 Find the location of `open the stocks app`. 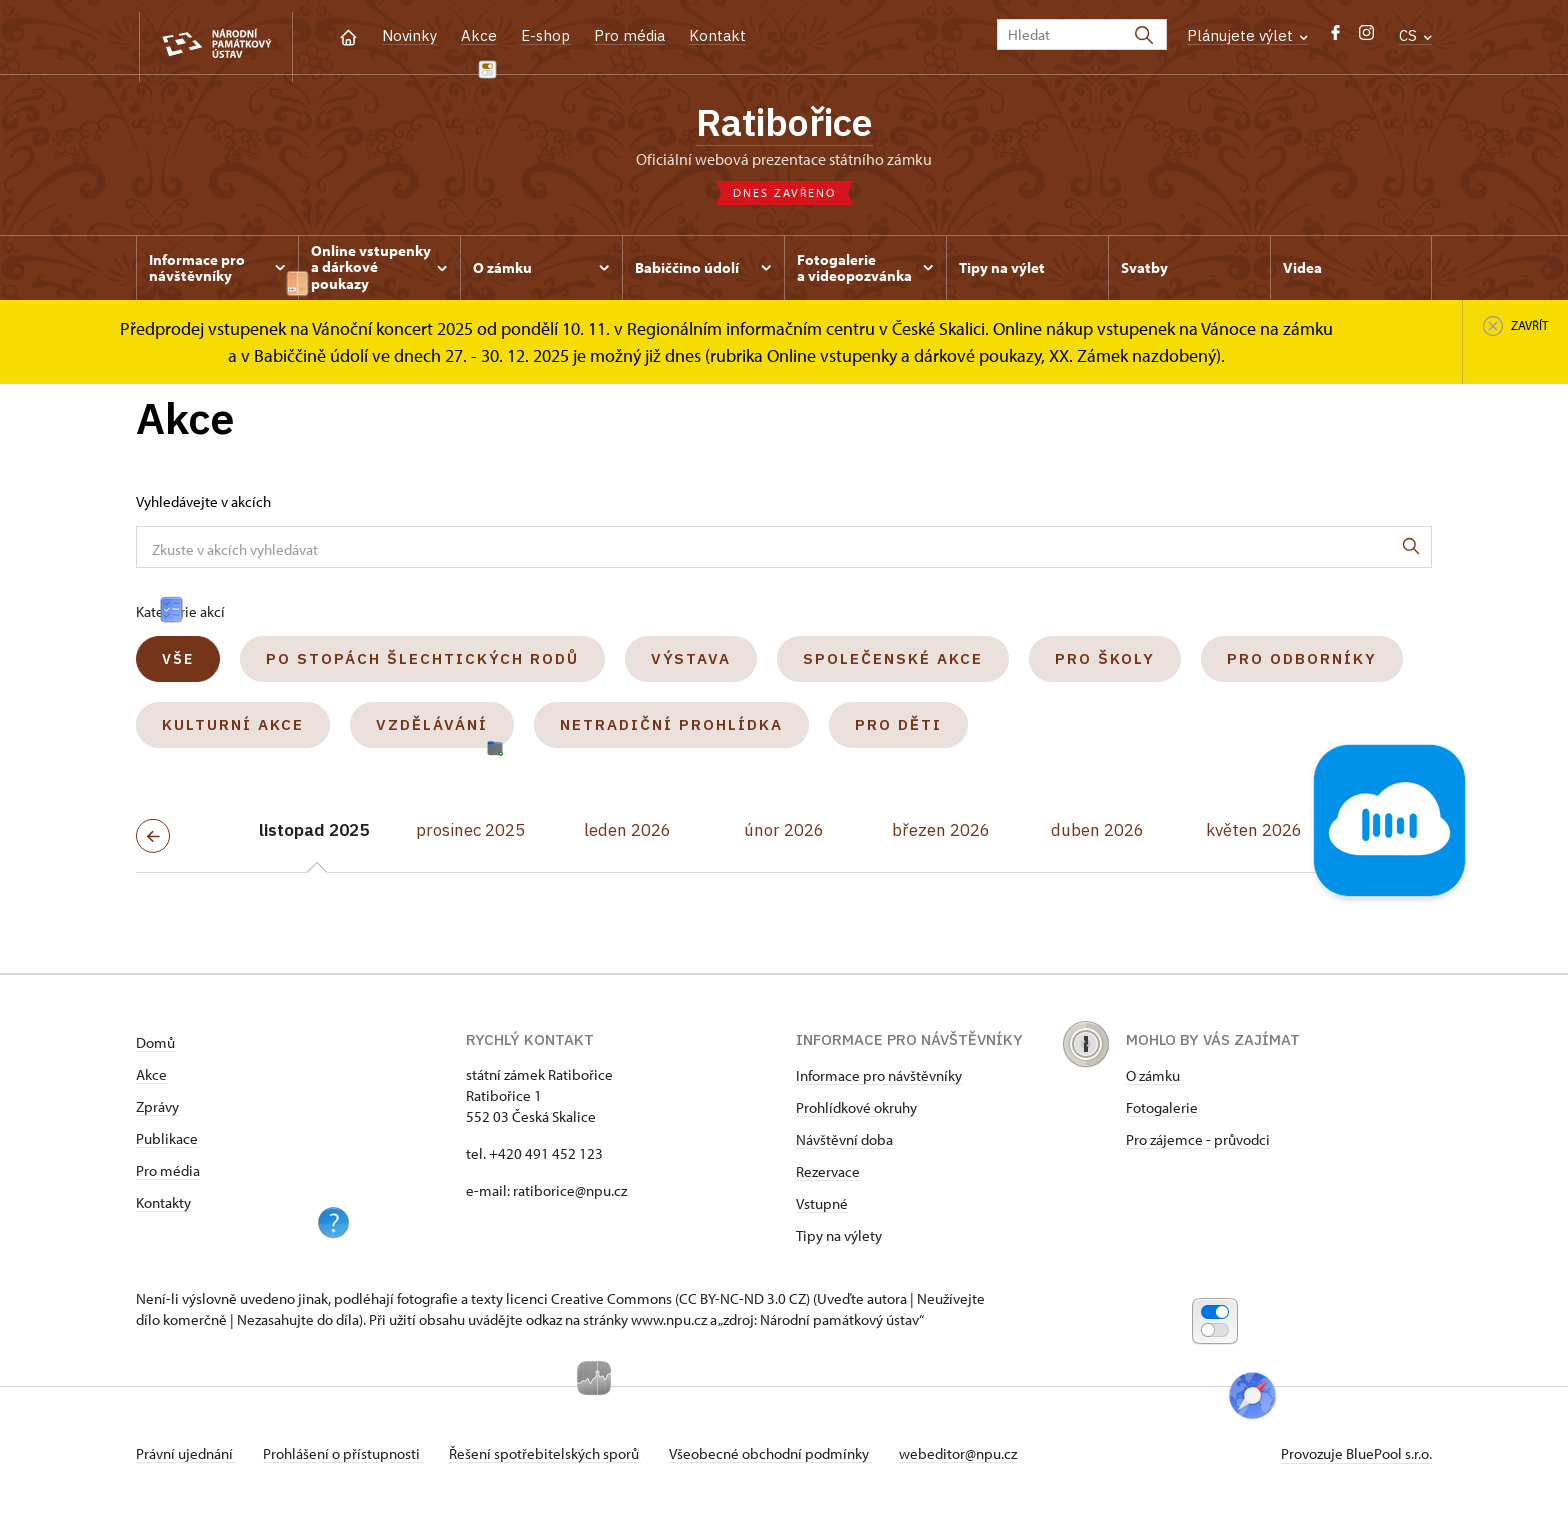

open the stocks app is located at coordinates (594, 1378).